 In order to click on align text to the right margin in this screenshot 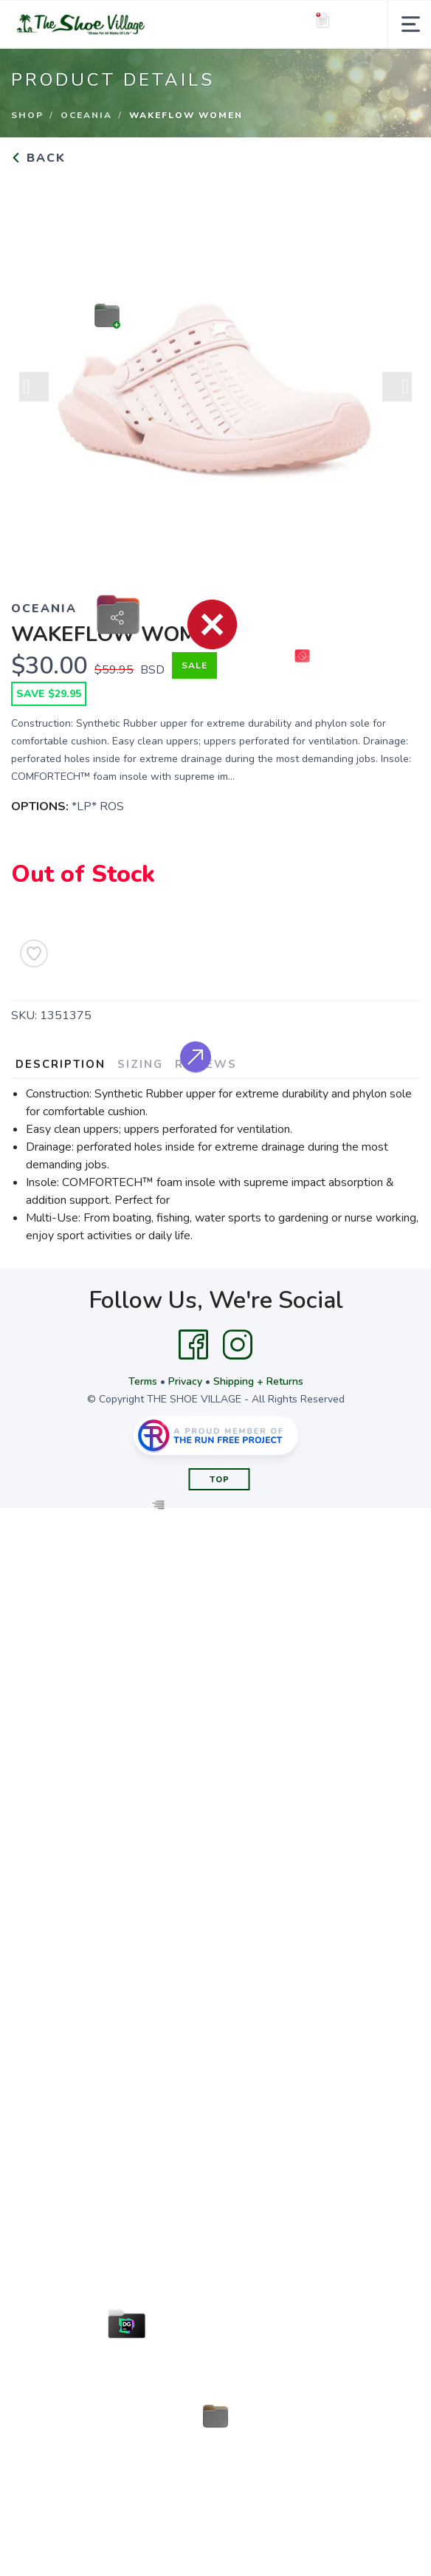, I will do `click(158, 1504)`.